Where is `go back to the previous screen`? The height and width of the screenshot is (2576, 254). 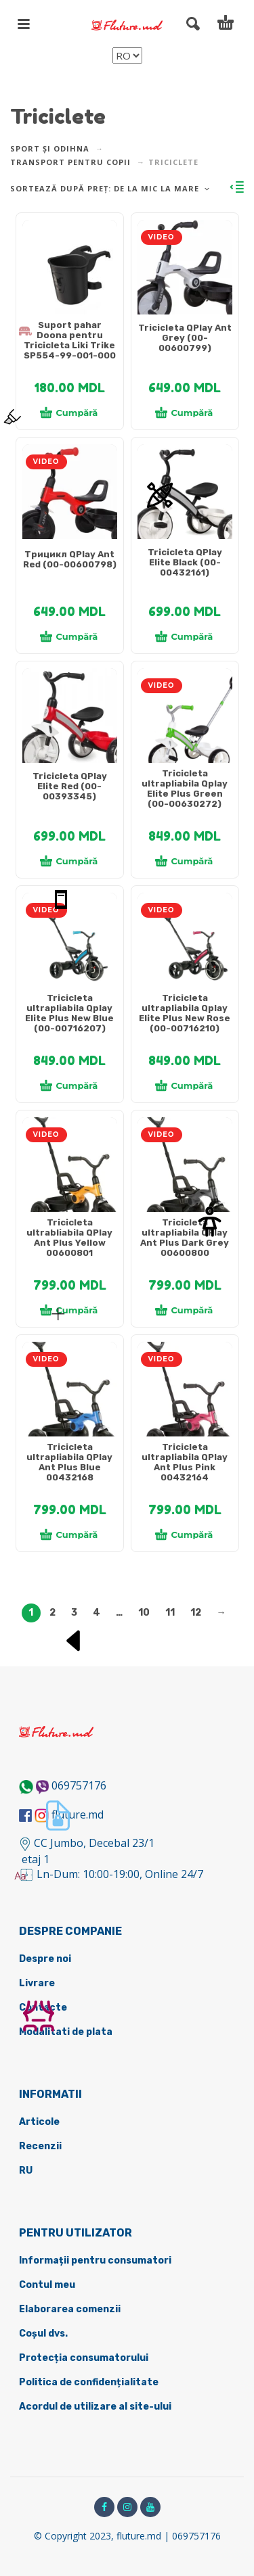
go back to the previous screen is located at coordinates (73, 1641).